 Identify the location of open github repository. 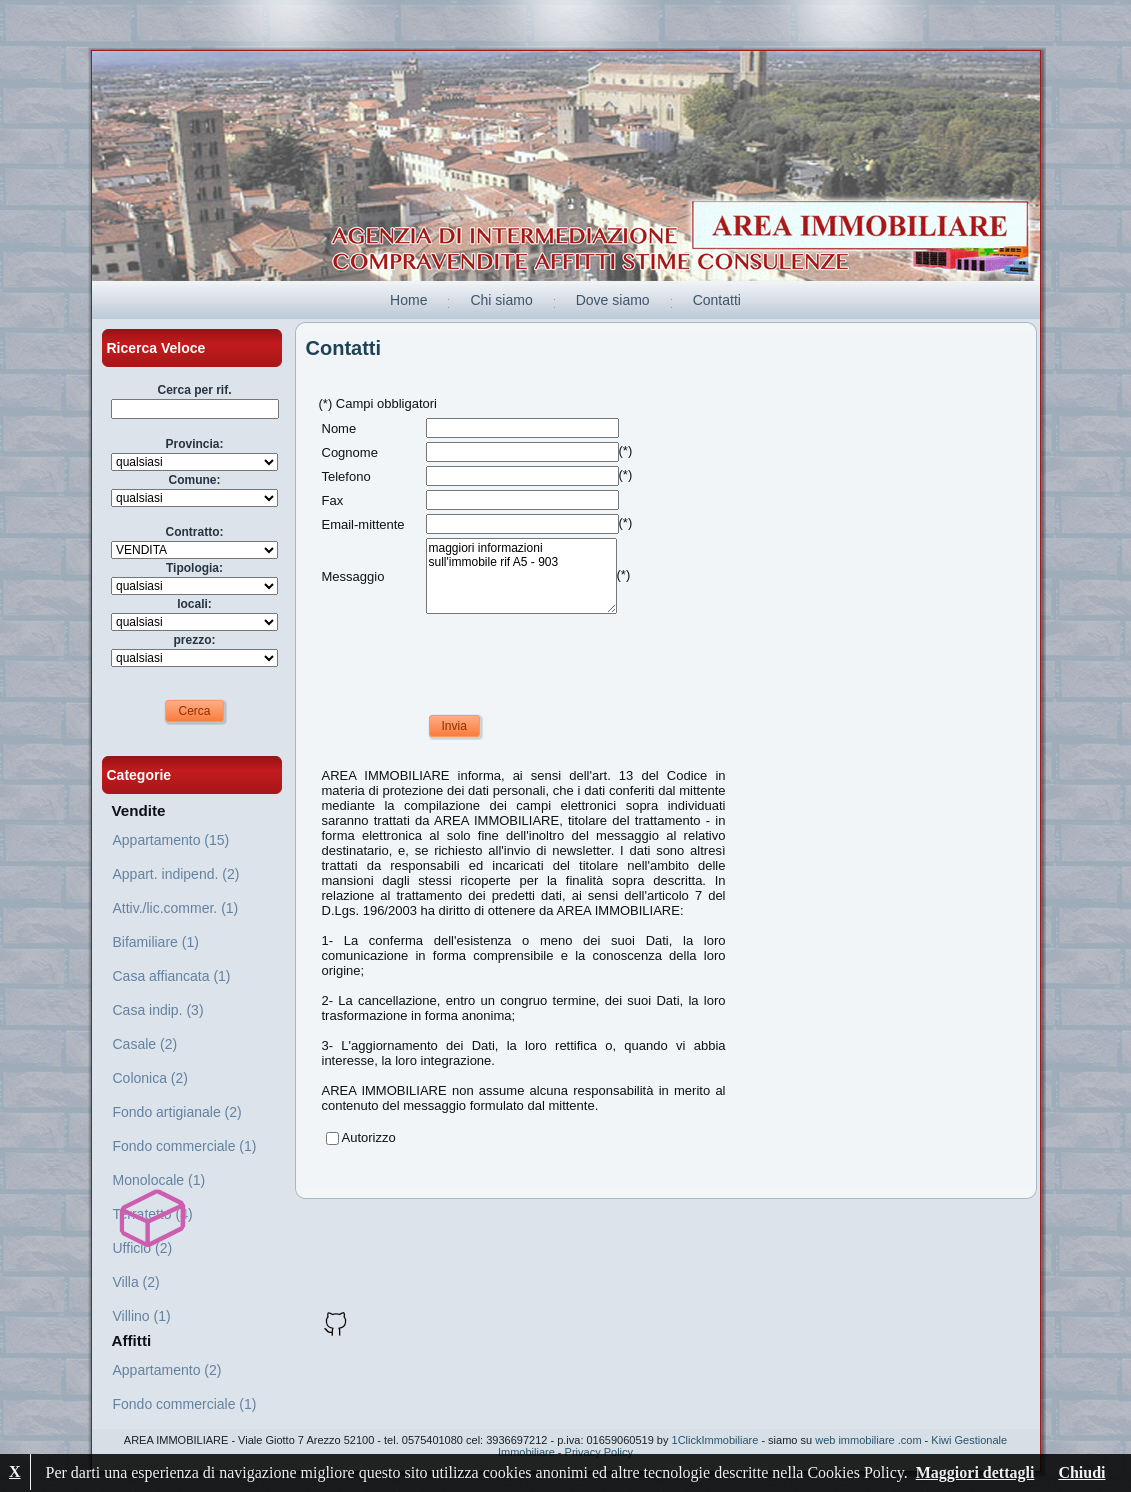
(335, 1324).